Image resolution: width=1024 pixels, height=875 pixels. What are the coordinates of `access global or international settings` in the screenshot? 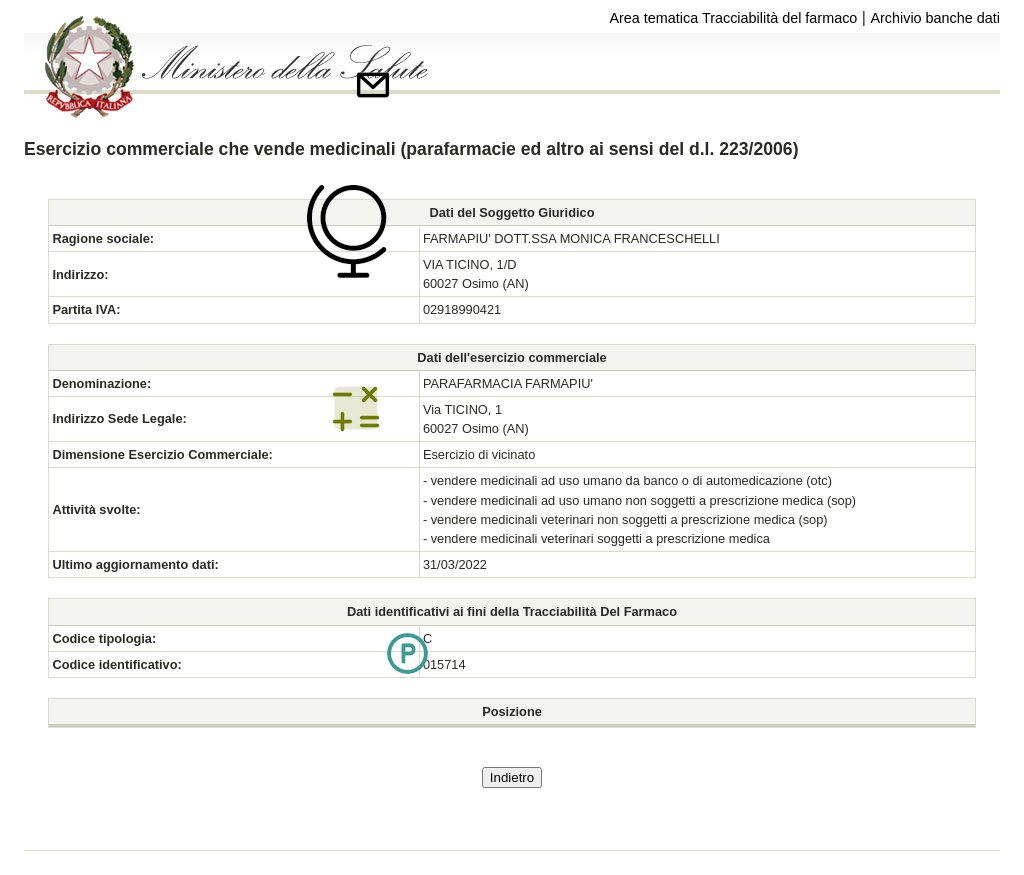 It's located at (350, 228).